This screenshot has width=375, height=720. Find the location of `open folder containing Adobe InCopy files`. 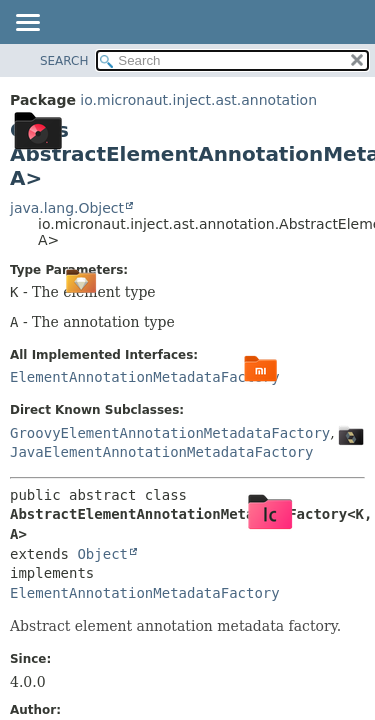

open folder containing Adobe InCopy files is located at coordinates (270, 513).